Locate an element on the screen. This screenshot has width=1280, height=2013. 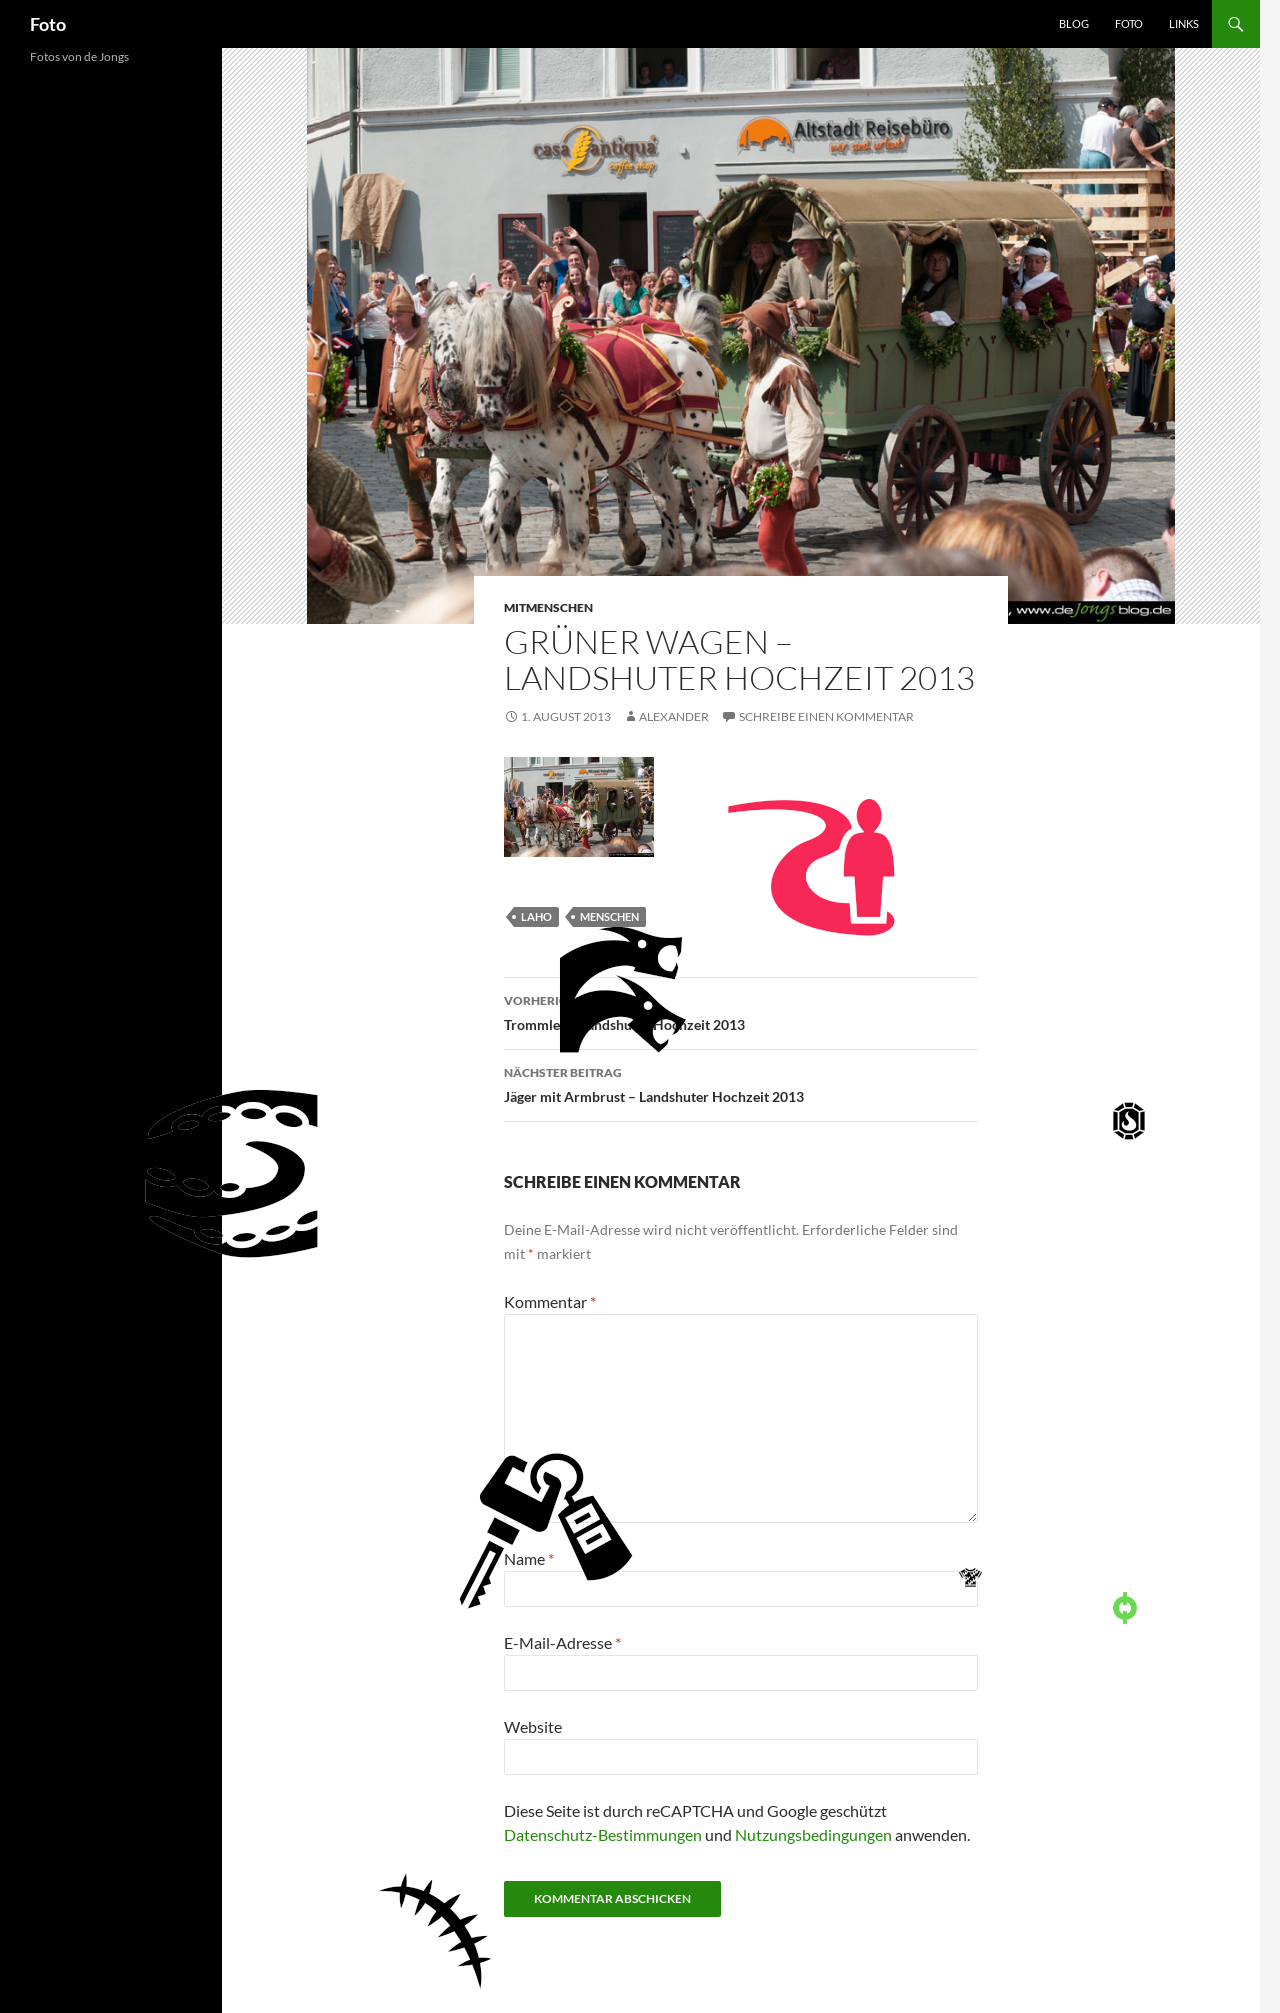
indicates a blocked area or monster hazard in gameplay is located at coordinates (231, 1174).